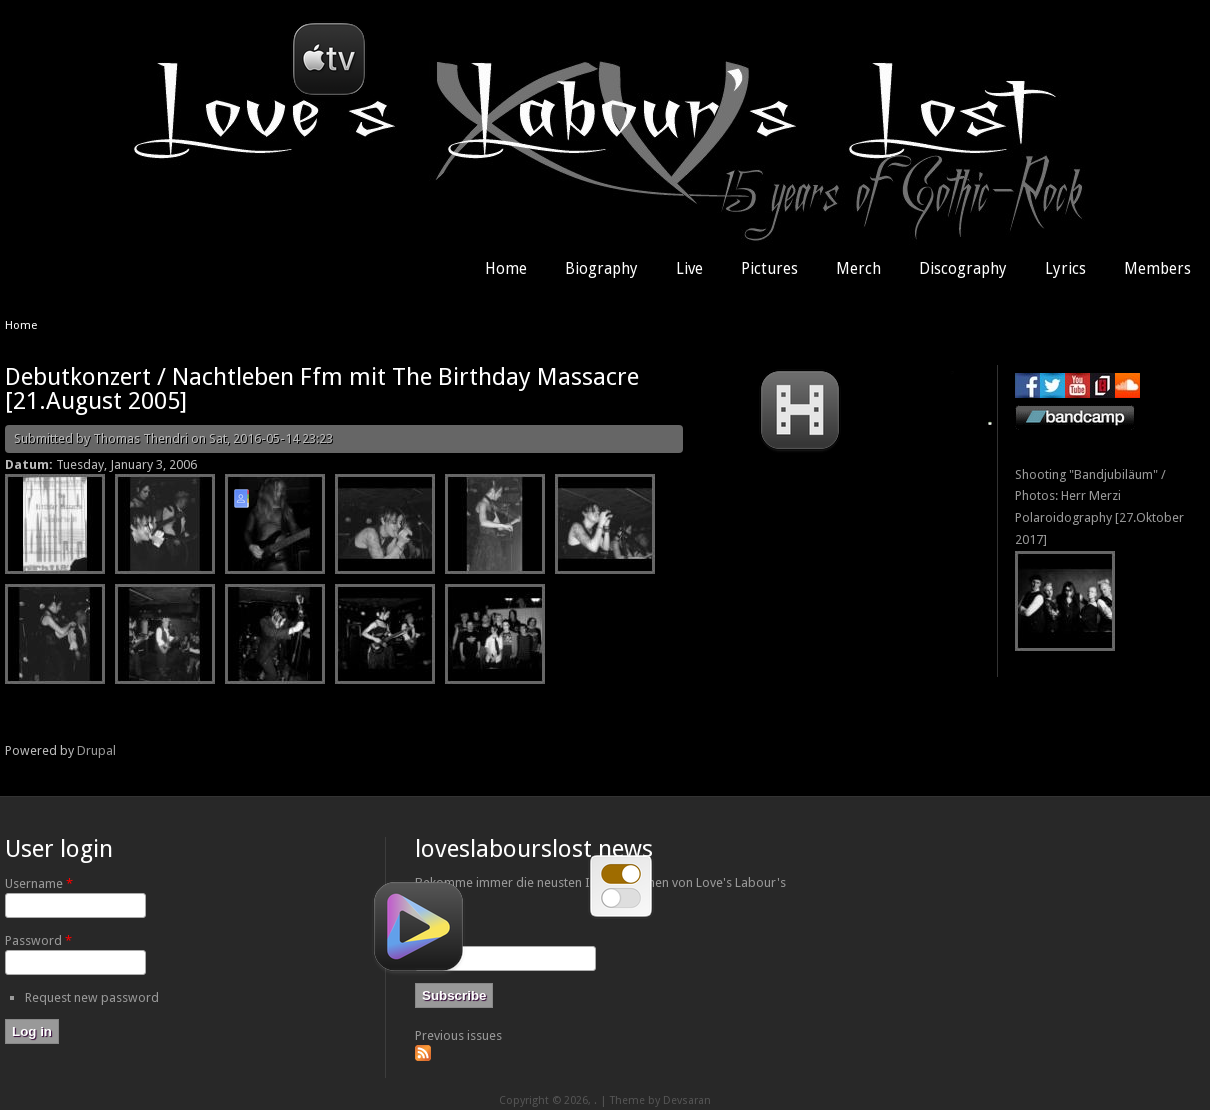 This screenshot has width=1210, height=1110. Describe the element at coordinates (800, 410) in the screenshot. I see `open haruna media player` at that location.